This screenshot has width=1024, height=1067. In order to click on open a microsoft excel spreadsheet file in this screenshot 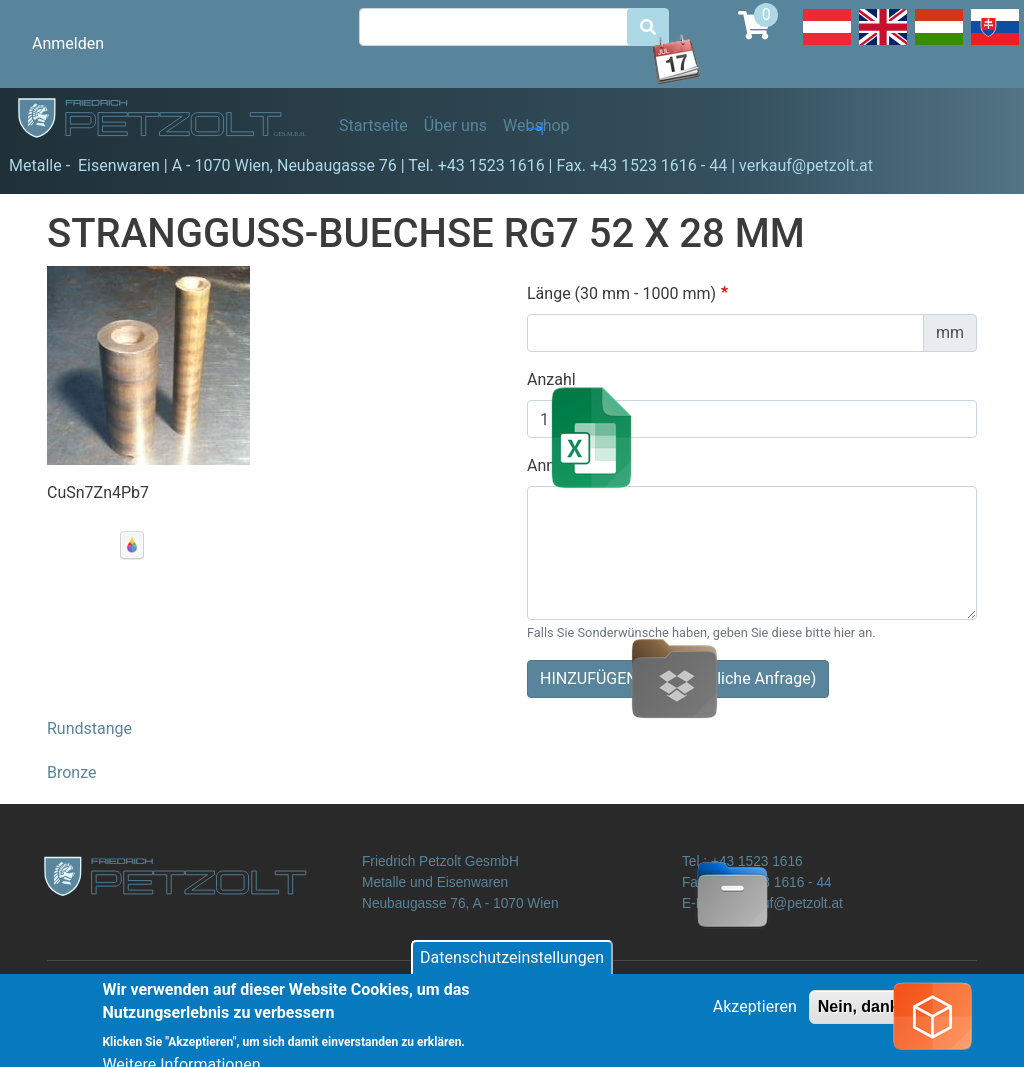, I will do `click(591, 437)`.